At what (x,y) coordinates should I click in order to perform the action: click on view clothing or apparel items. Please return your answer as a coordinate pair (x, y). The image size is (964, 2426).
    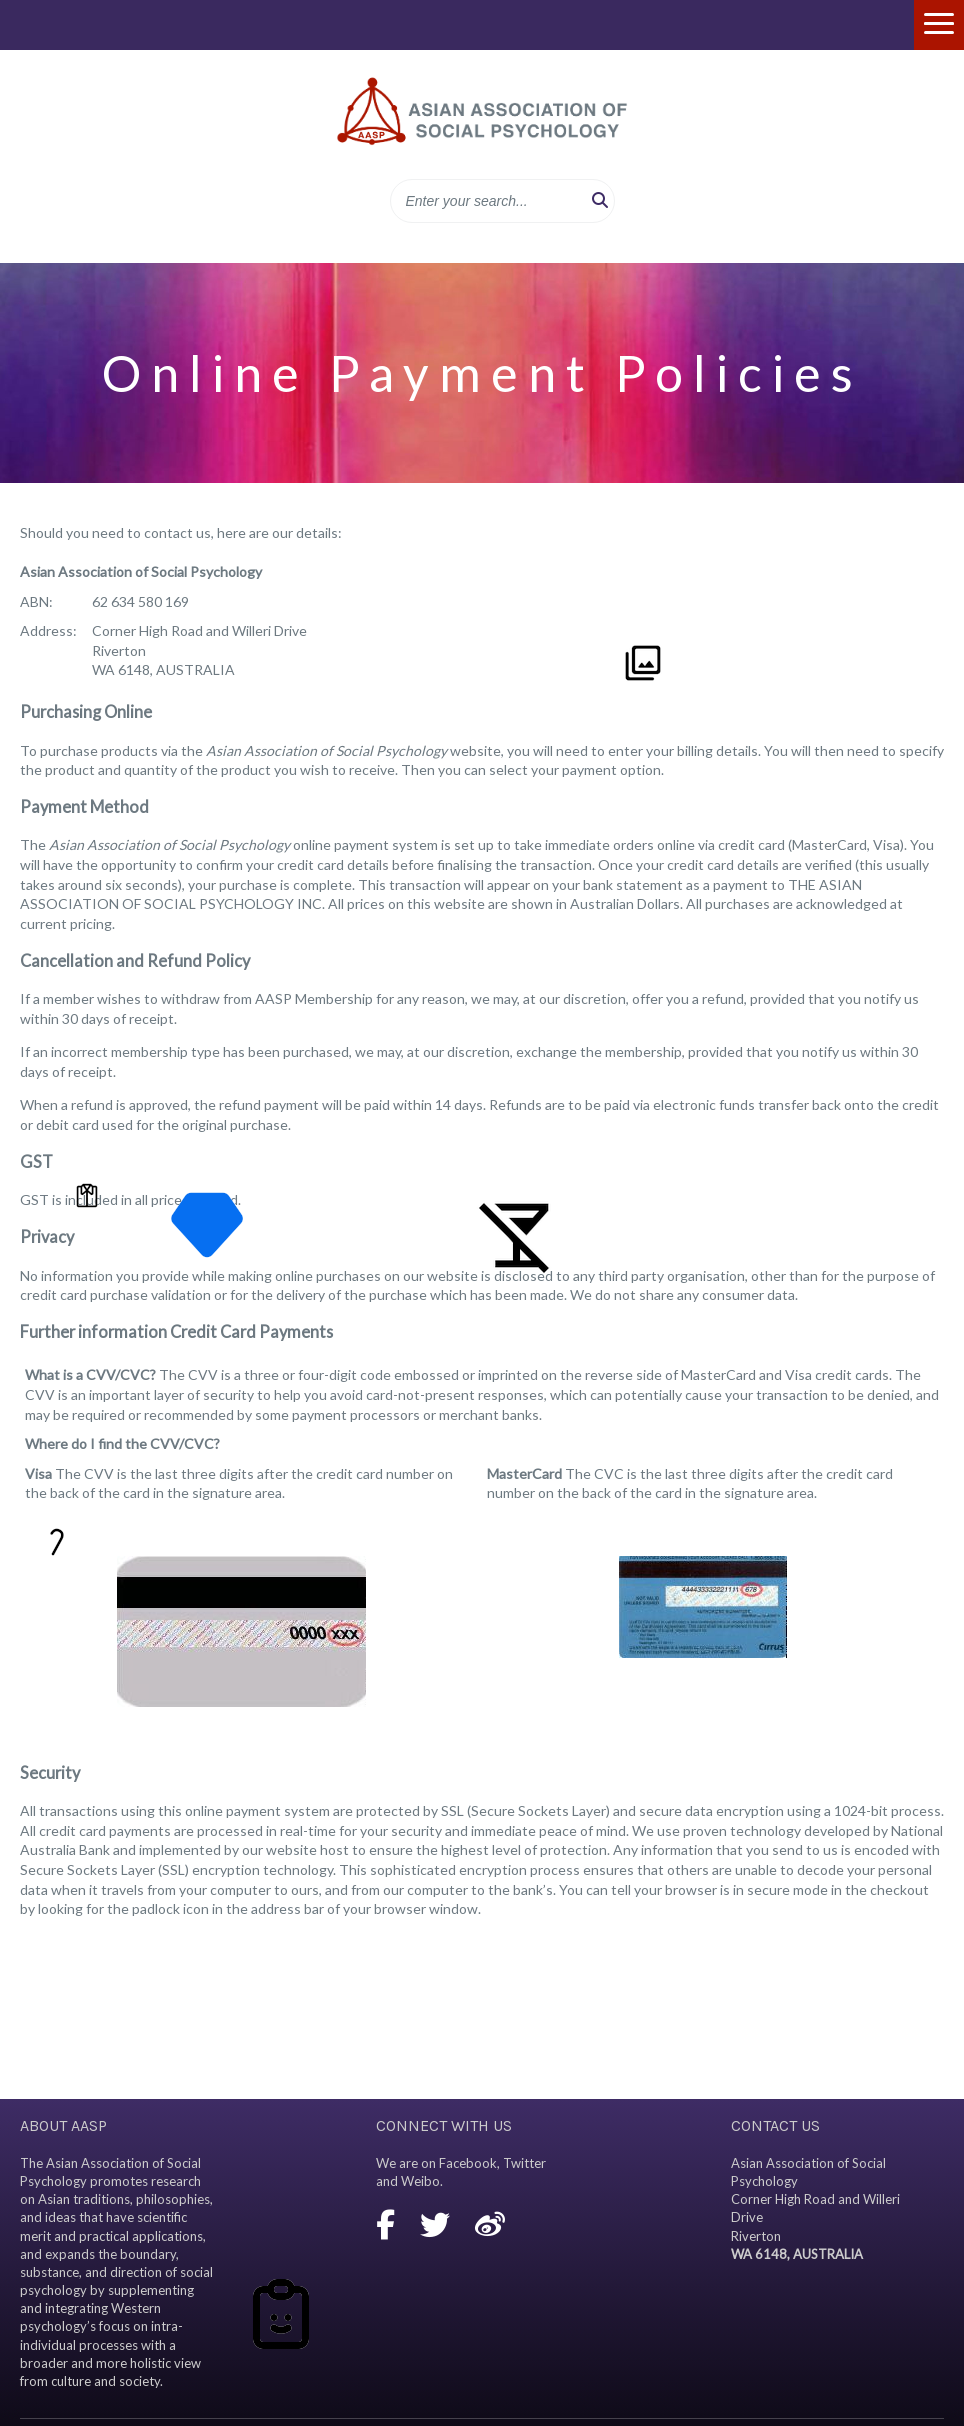
    Looking at the image, I should click on (87, 1196).